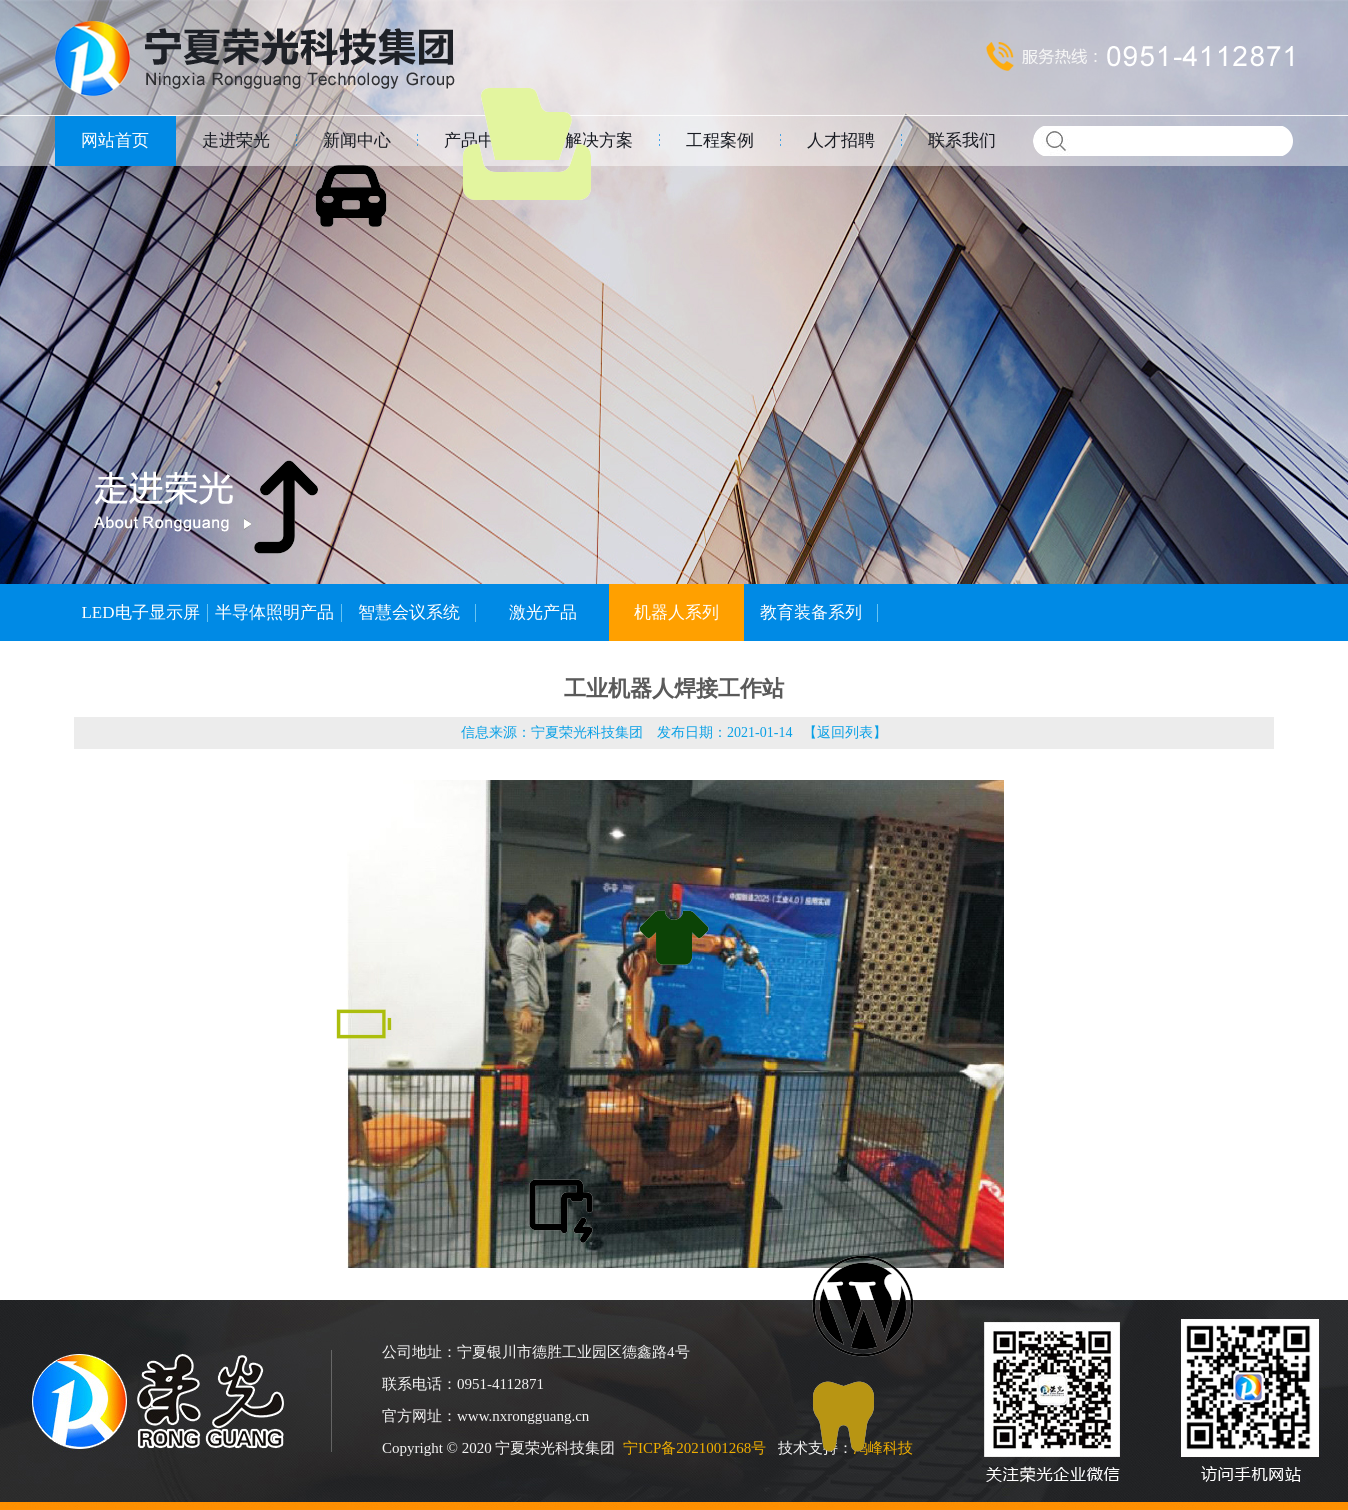 This screenshot has width=1348, height=1510. What do you see at coordinates (863, 1306) in the screenshot?
I see `wordpress logo` at bounding box center [863, 1306].